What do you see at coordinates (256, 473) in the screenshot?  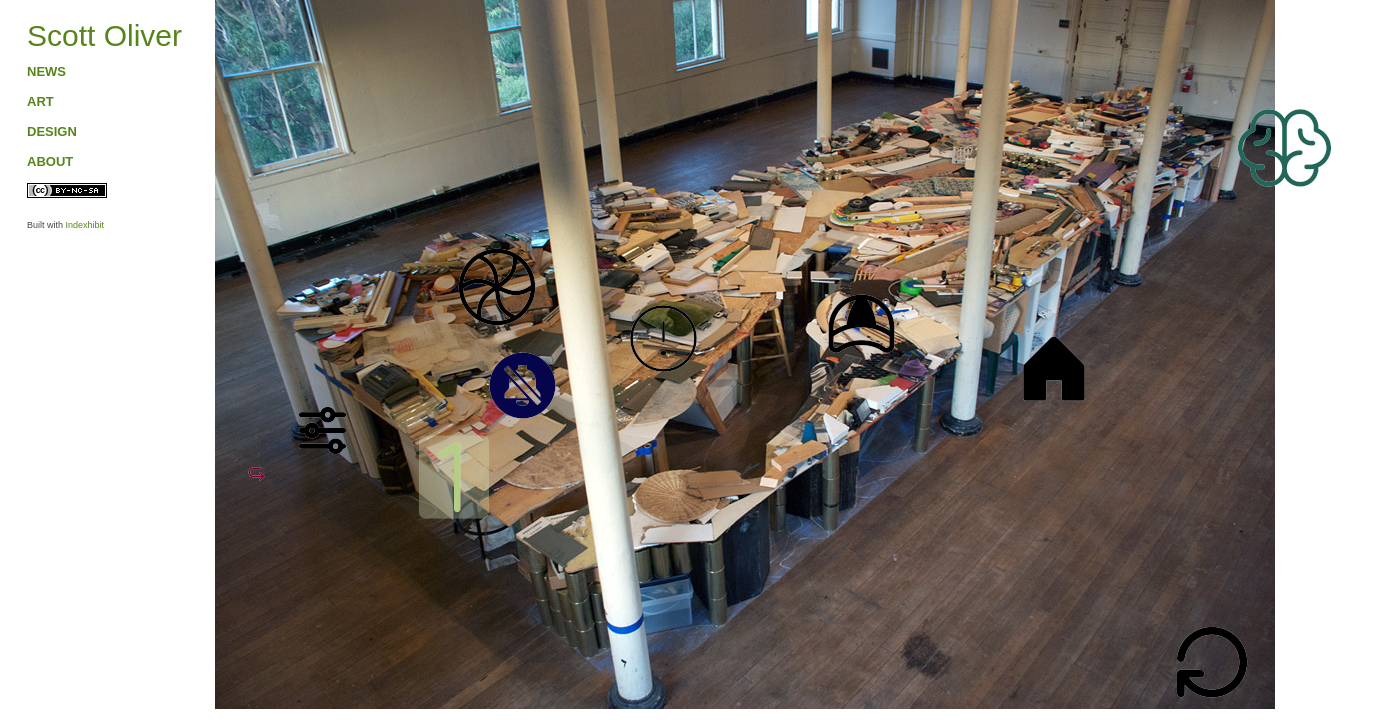 I see `redo last action` at bounding box center [256, 473].